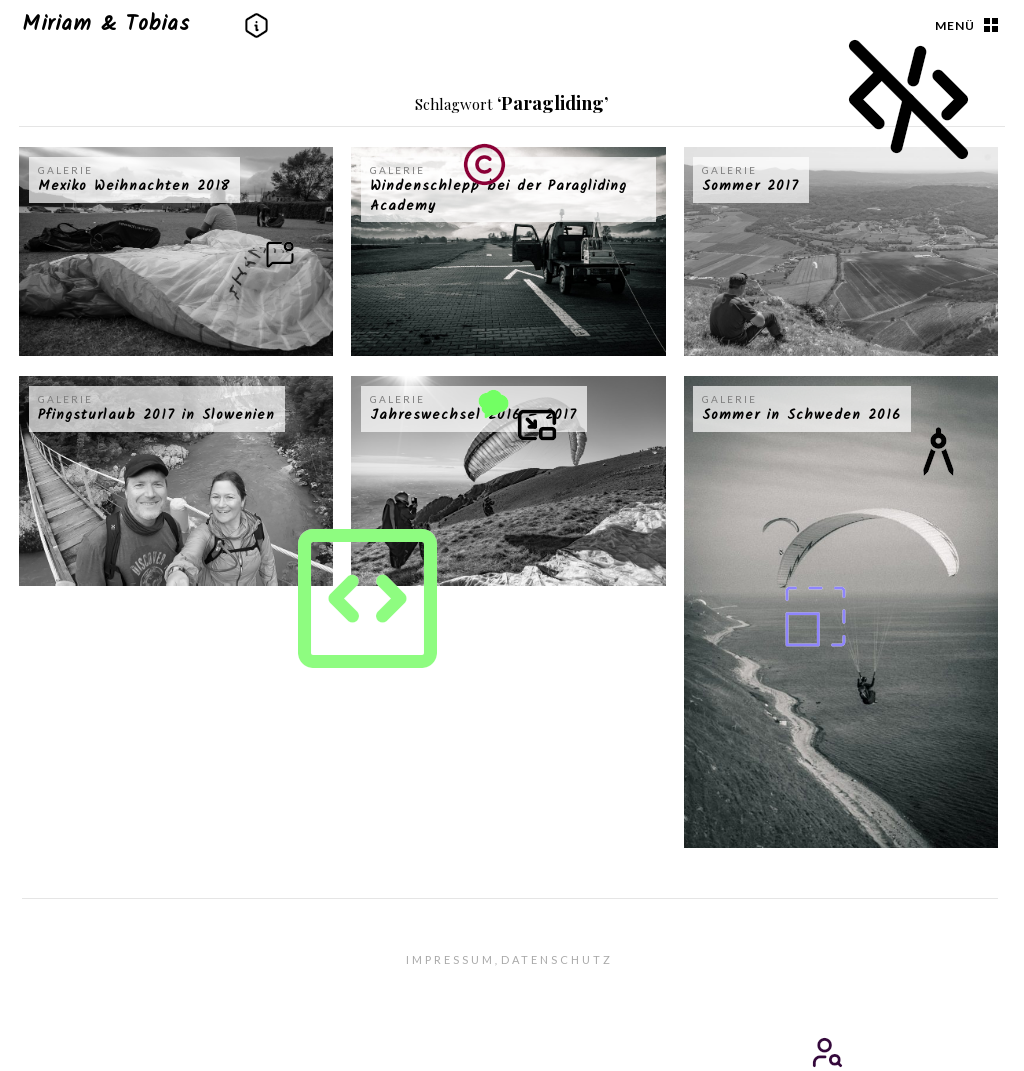 This screenshot has height=1071, width=1024. Describe the element at coordinates (827, 1052) in the screenshot. I see `search for a user or contact` at that location.